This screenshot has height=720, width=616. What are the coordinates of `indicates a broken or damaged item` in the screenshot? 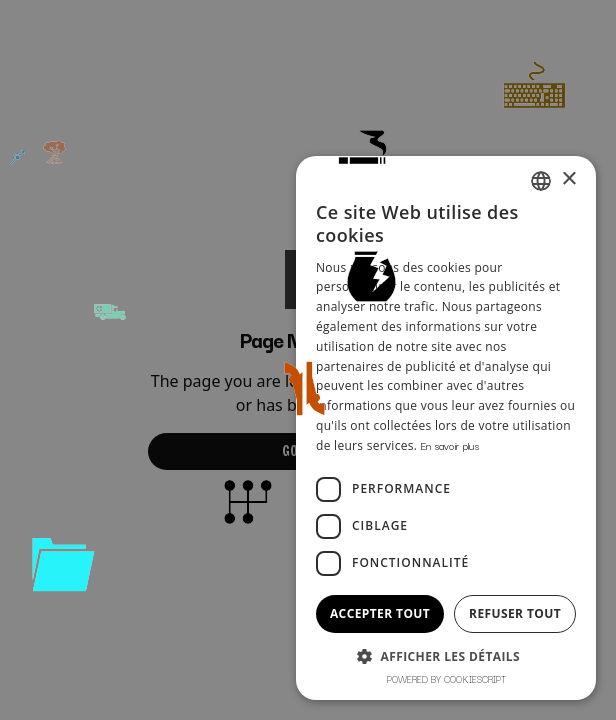 It's located at (371, 276).